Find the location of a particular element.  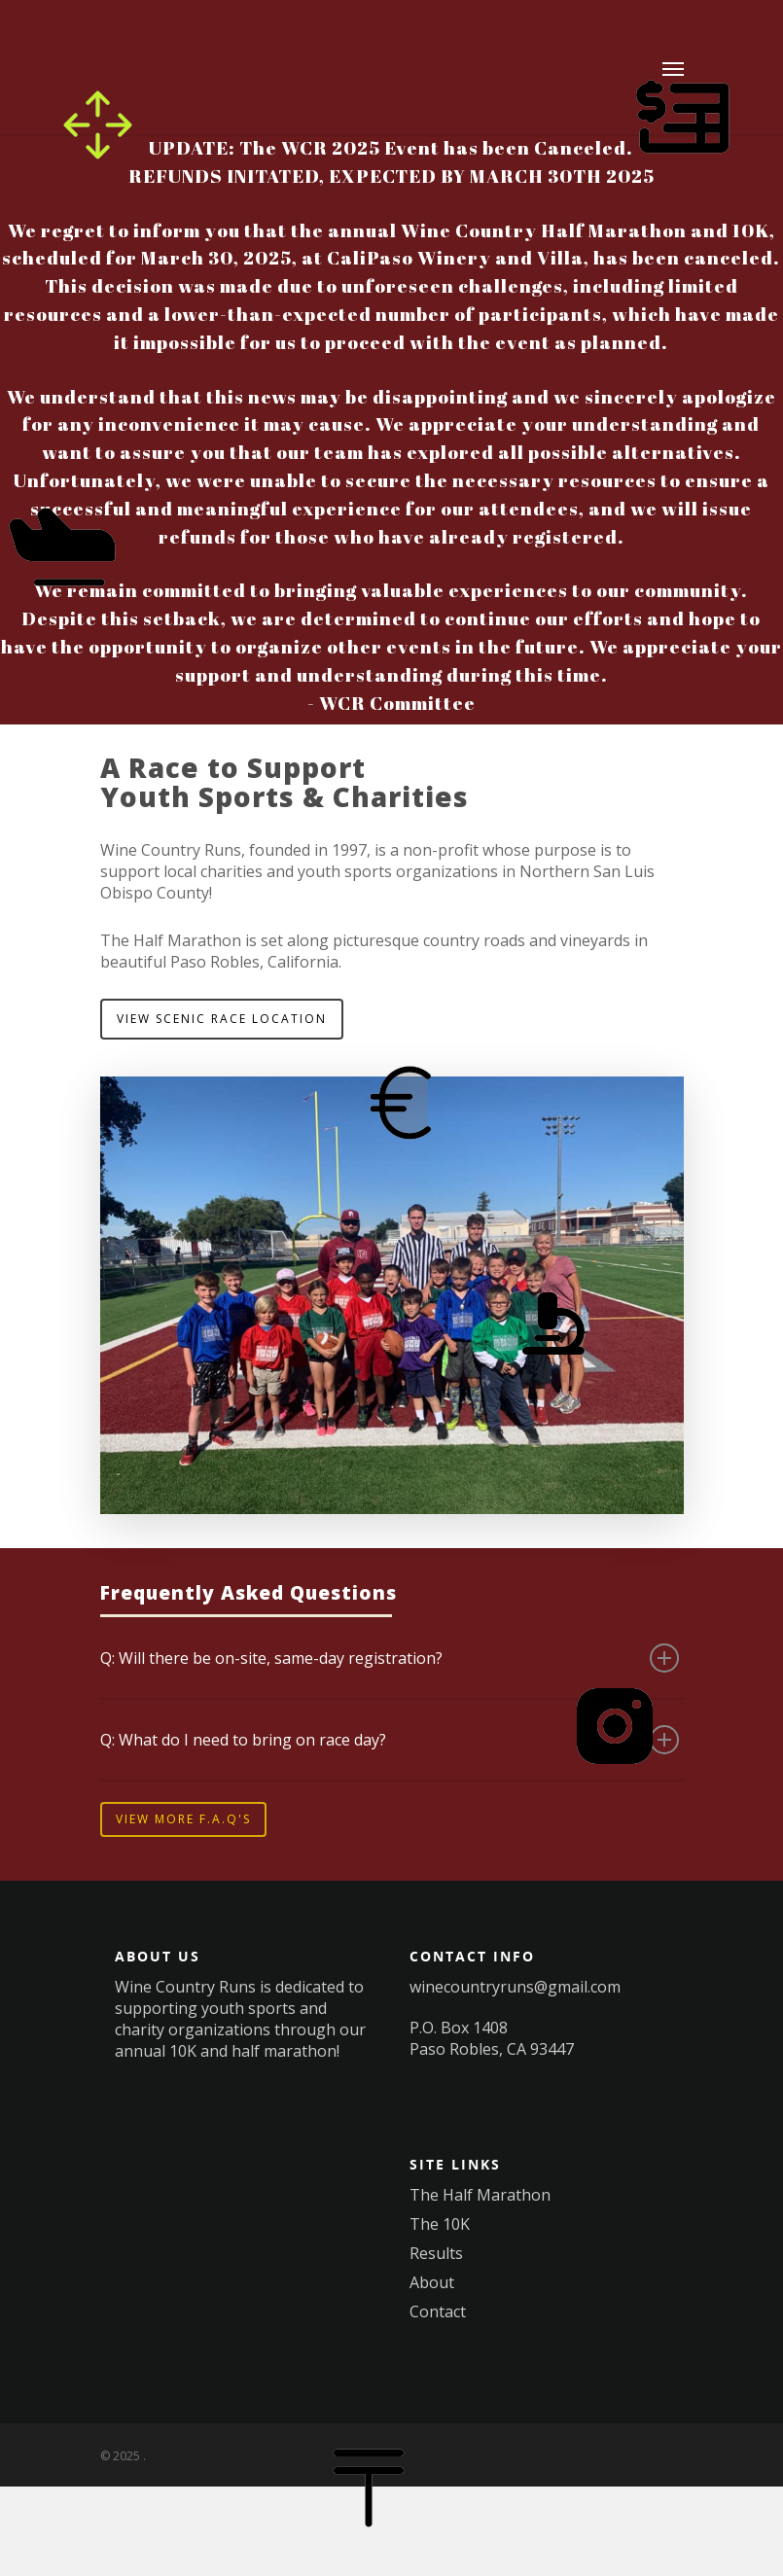

indicates flight mode is active is located at coordinates (62, 544).